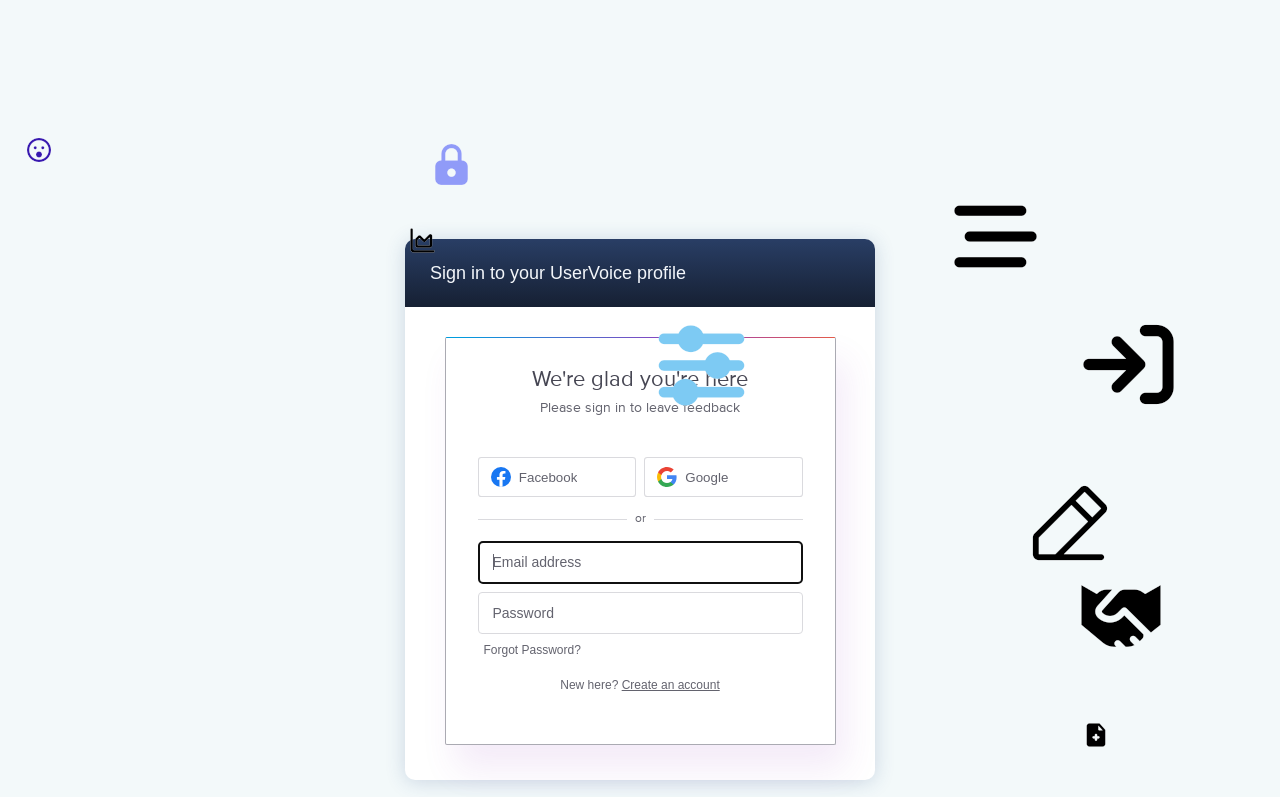  I want to click on sign in to your account, so click(1128, 364).